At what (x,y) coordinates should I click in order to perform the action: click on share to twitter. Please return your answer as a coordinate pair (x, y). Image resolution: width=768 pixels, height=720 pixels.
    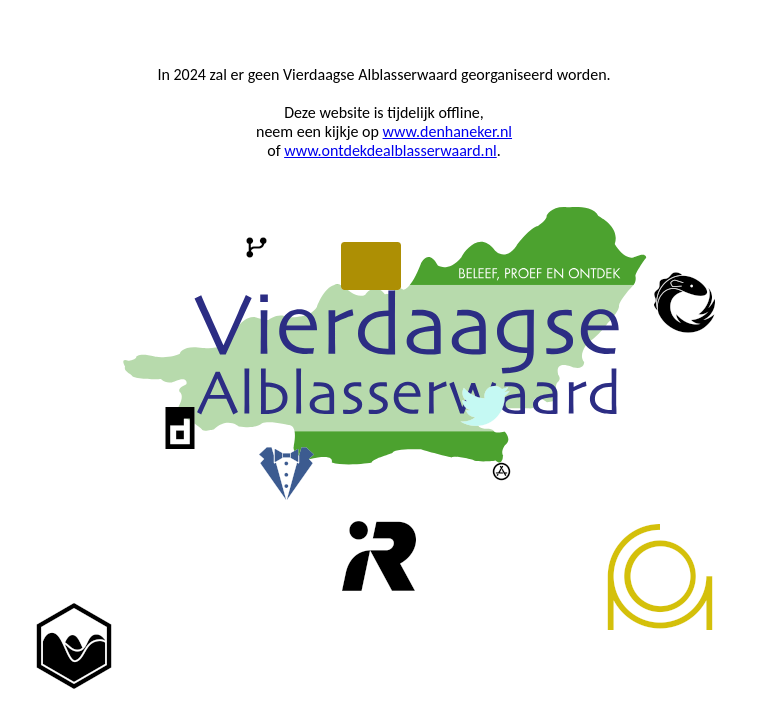
    Looking at the image, I should click on (485, 406).